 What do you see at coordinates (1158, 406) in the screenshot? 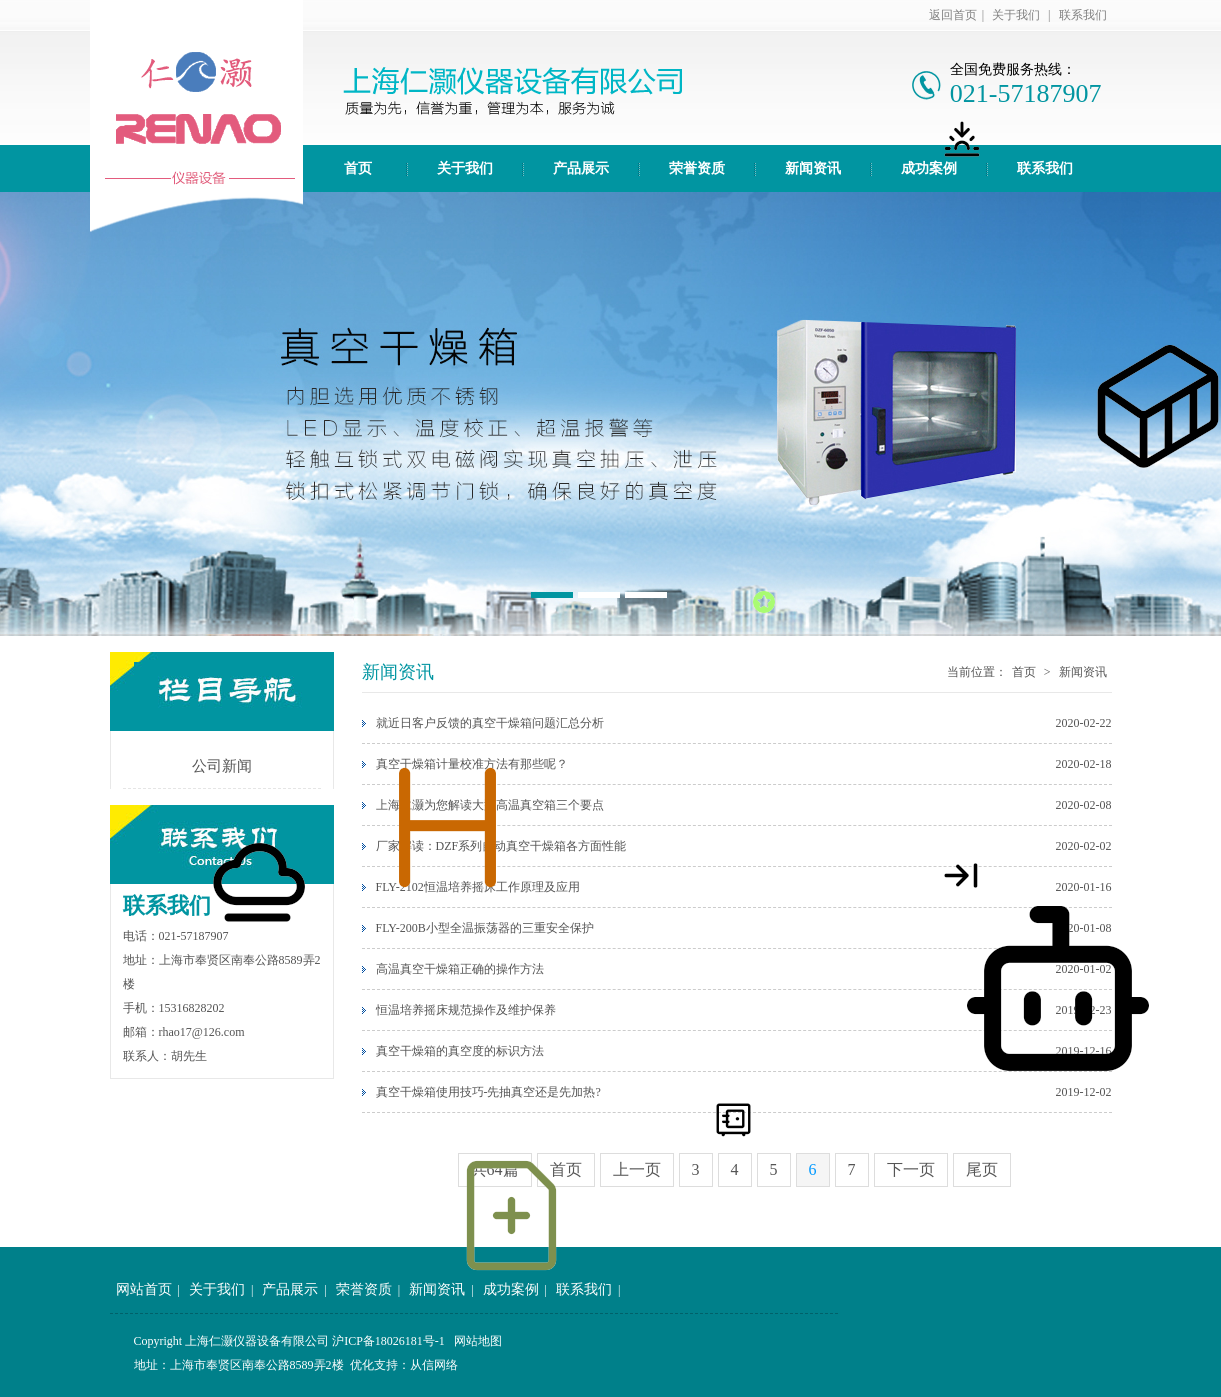
I see `view container or package details` at bounding box center [1158, 406].